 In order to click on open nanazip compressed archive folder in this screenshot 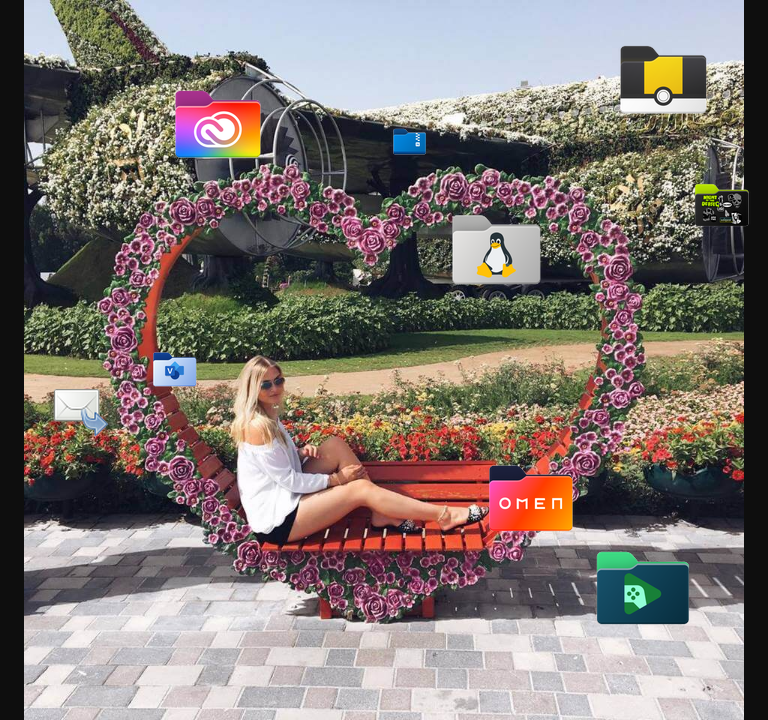, I will do `click(409, 142)`.